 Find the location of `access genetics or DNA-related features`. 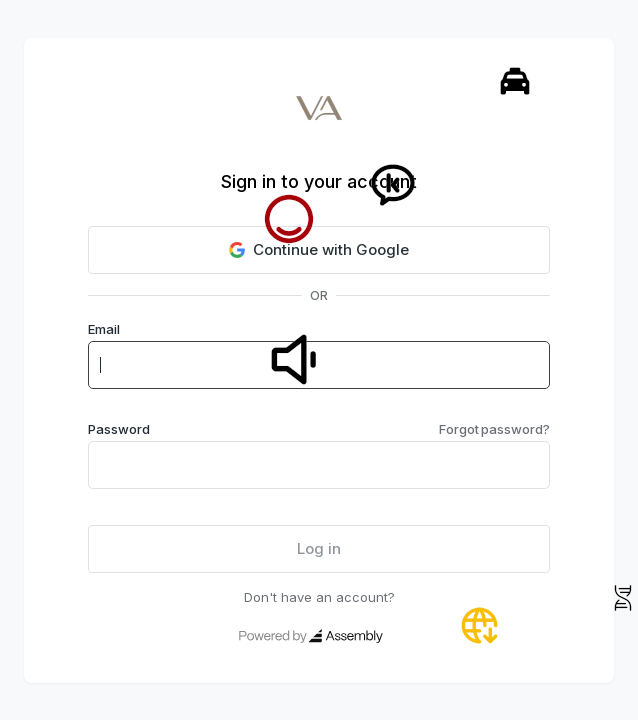

access genetics or DNA-related features is located at coordinates (623, 598).